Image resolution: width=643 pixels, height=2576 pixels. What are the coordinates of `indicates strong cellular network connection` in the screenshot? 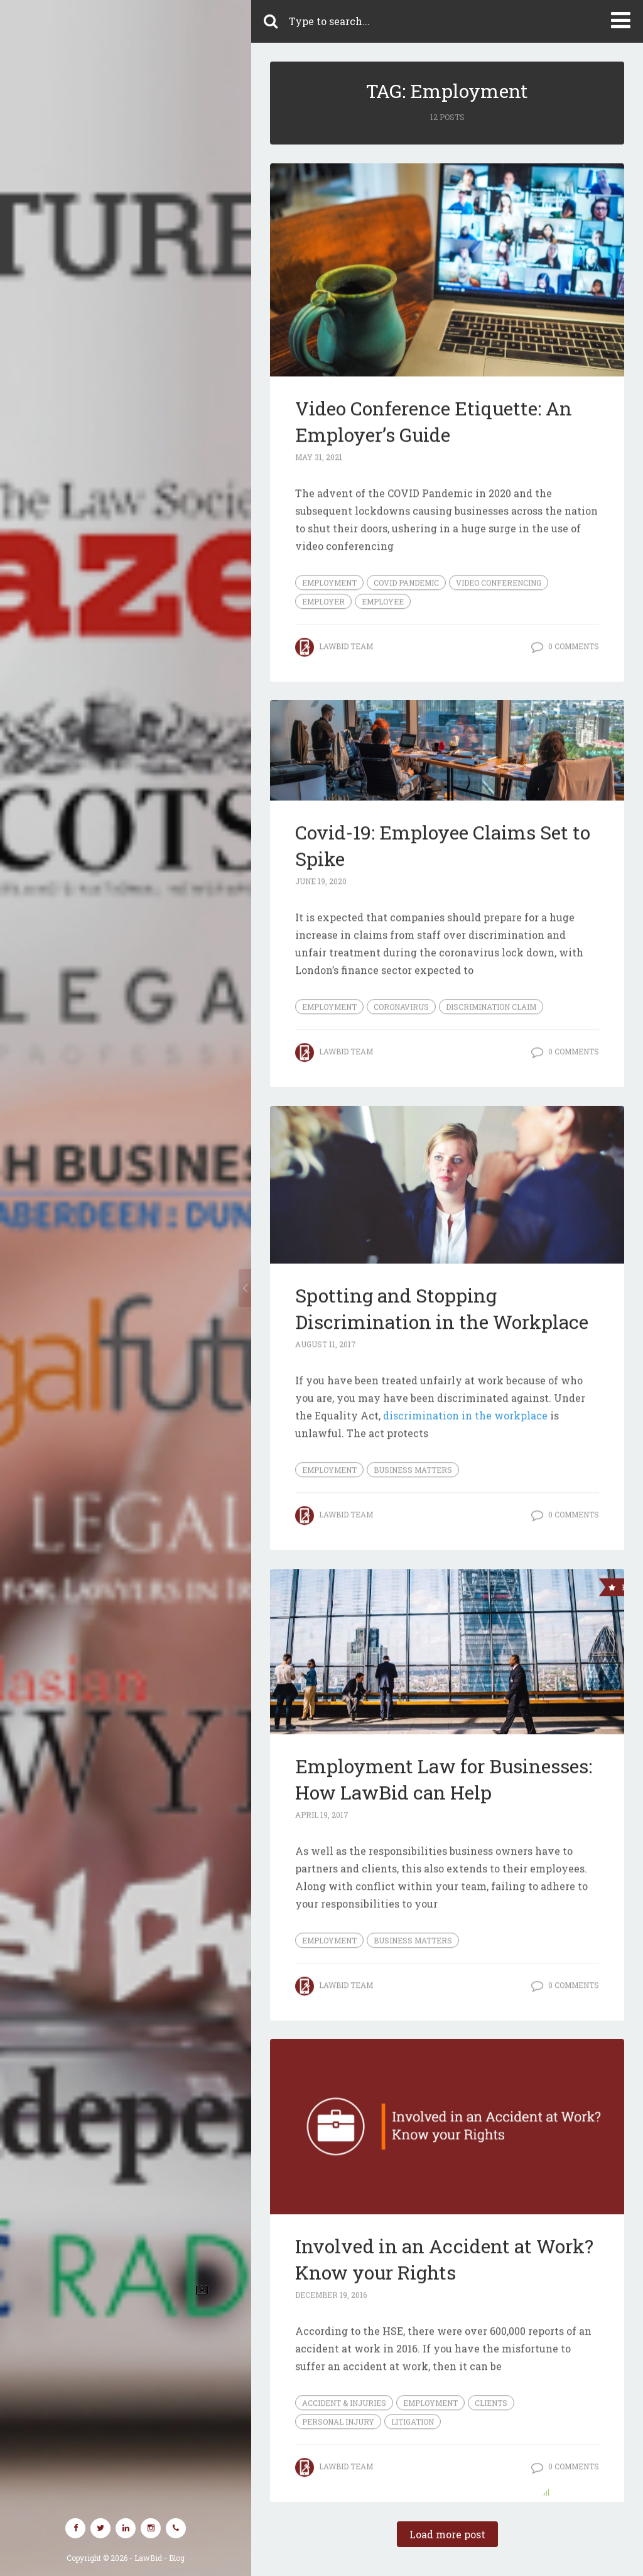 It's located at (547, 2492).